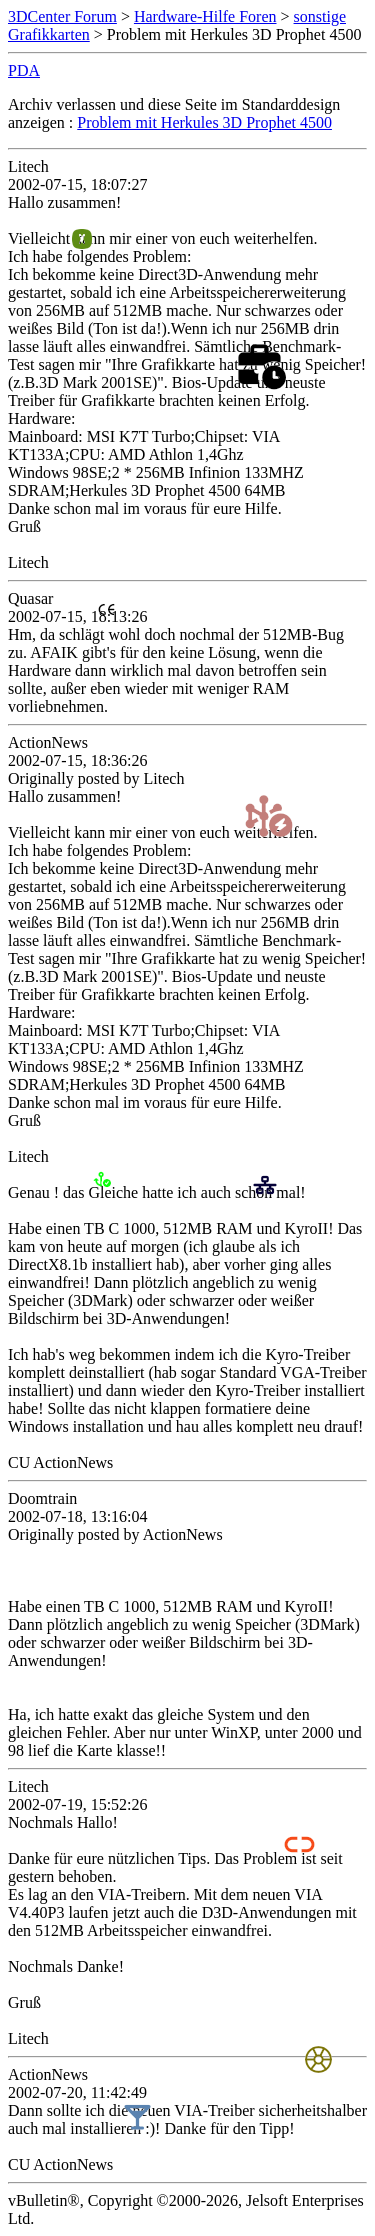 Image resolution: width=375 pixels, height=2236 pixels. What do you see at coordinates (82, 239) in the screenshot?
I see `close or dismiss a dialog` at bounding box center [82, 239].